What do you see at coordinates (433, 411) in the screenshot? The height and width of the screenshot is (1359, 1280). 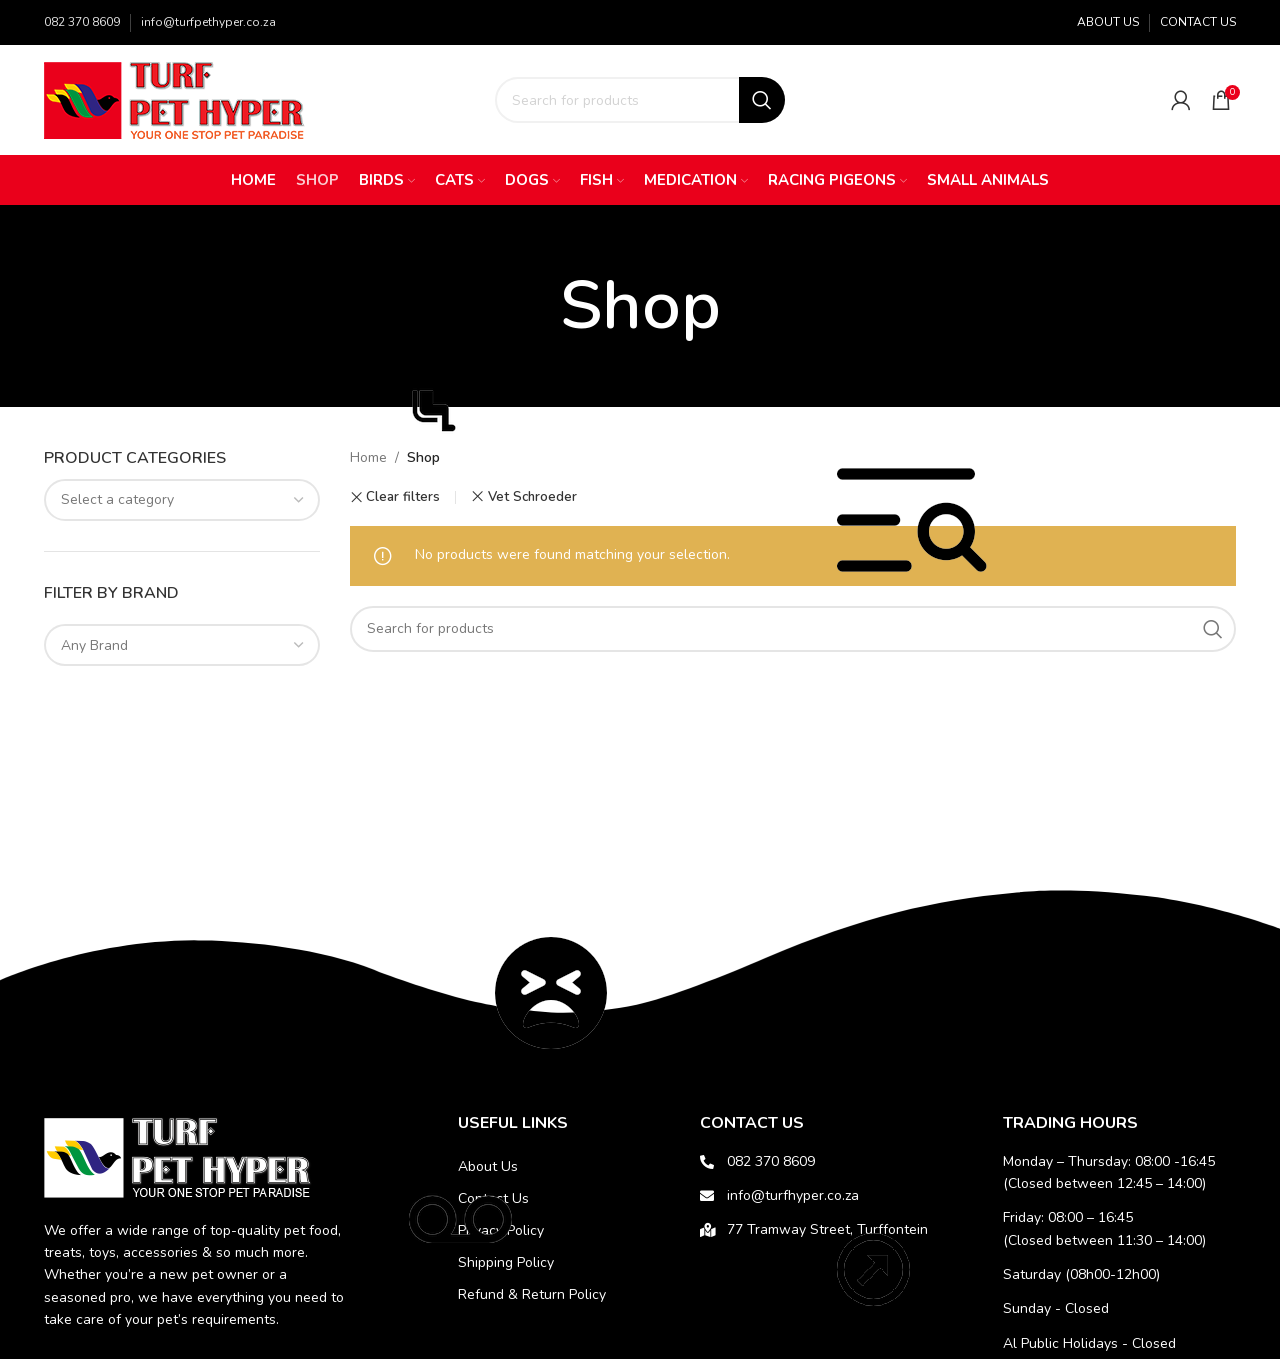 I see `standard legroom seat selection` at bounding box center [433, 411].